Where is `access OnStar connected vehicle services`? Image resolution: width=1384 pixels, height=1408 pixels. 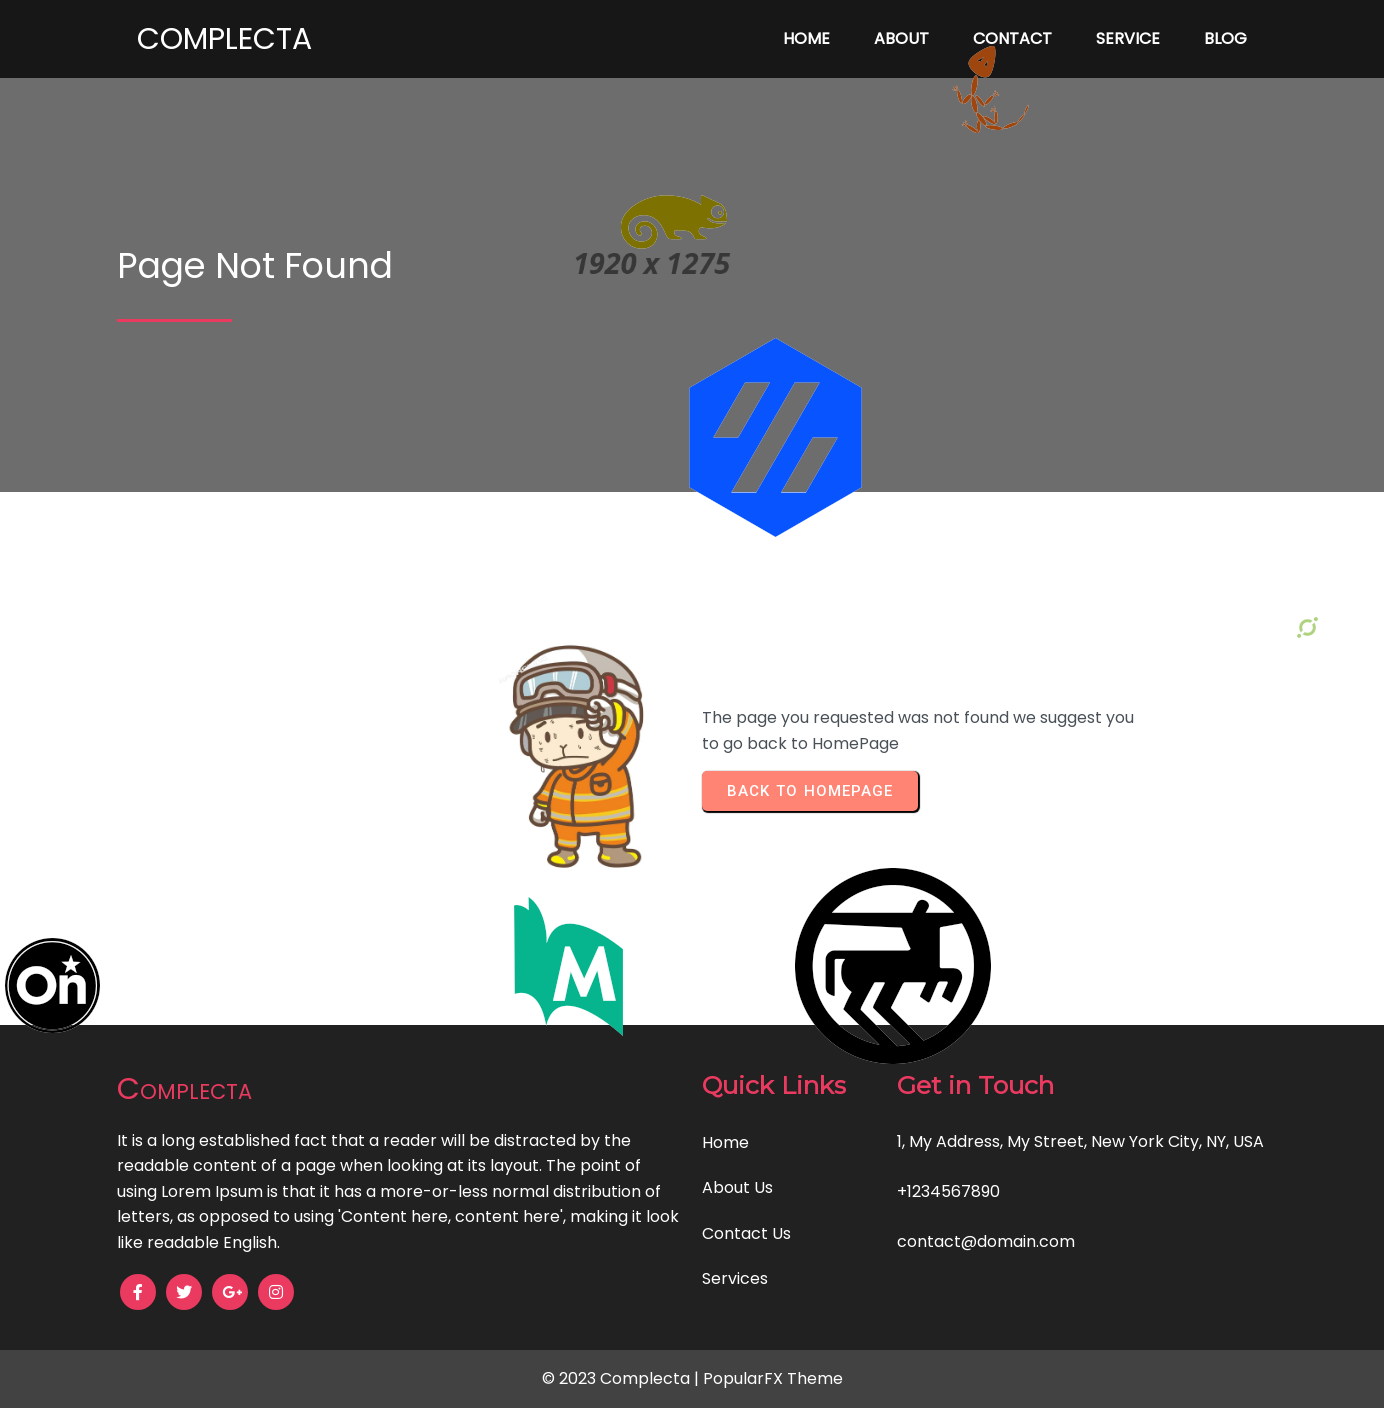
access OnStar connected vehicle services is located at coordinates (52, 985).